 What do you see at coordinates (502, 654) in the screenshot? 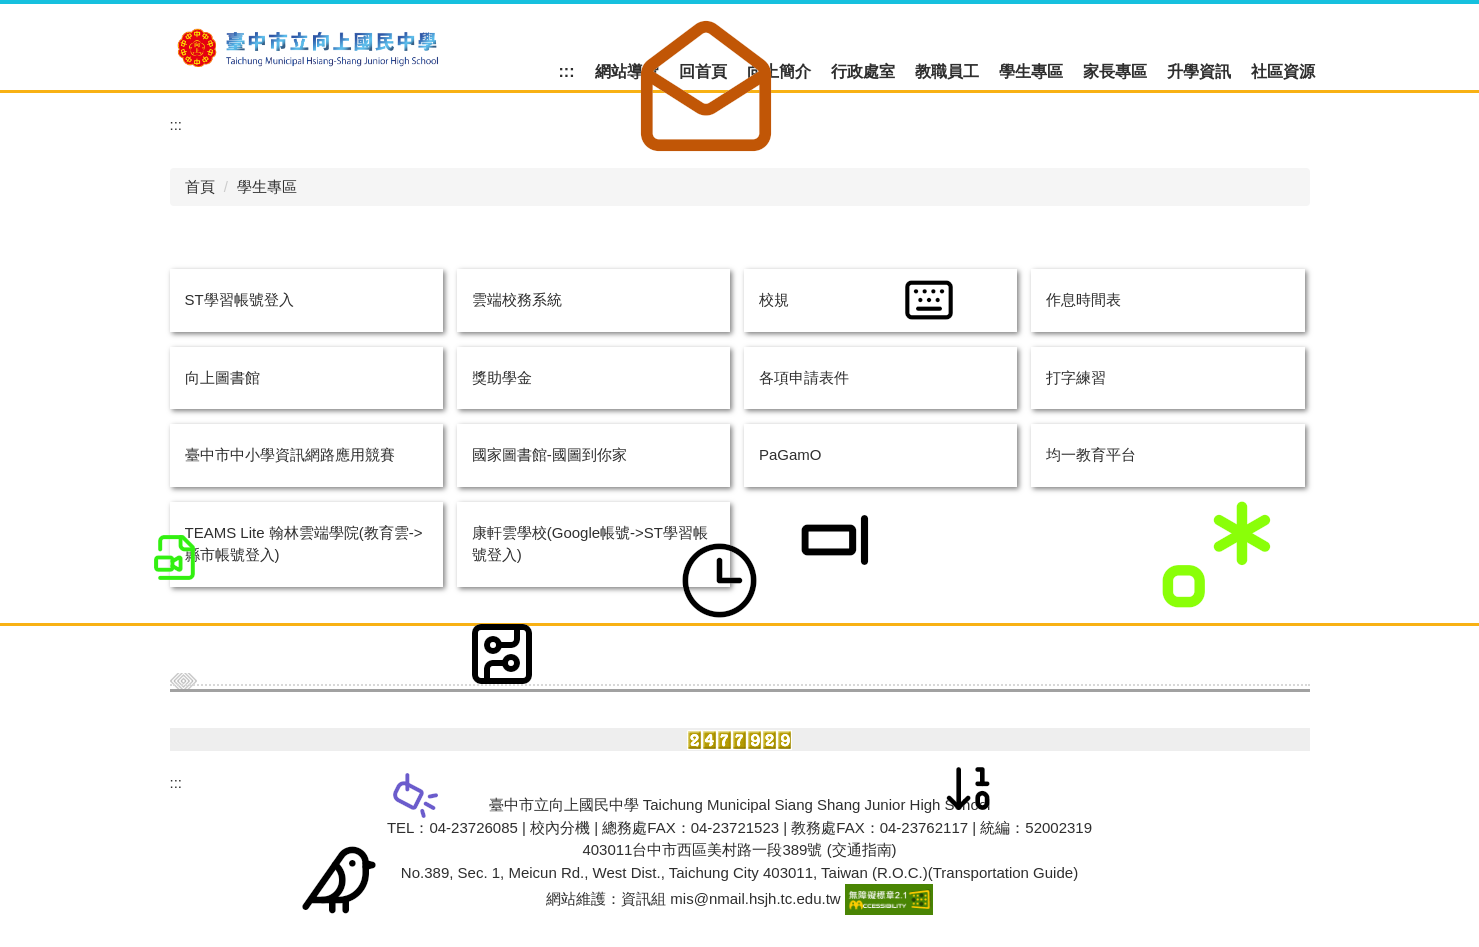
I see `access hardware or system settings` at bounding box center [502, 654].